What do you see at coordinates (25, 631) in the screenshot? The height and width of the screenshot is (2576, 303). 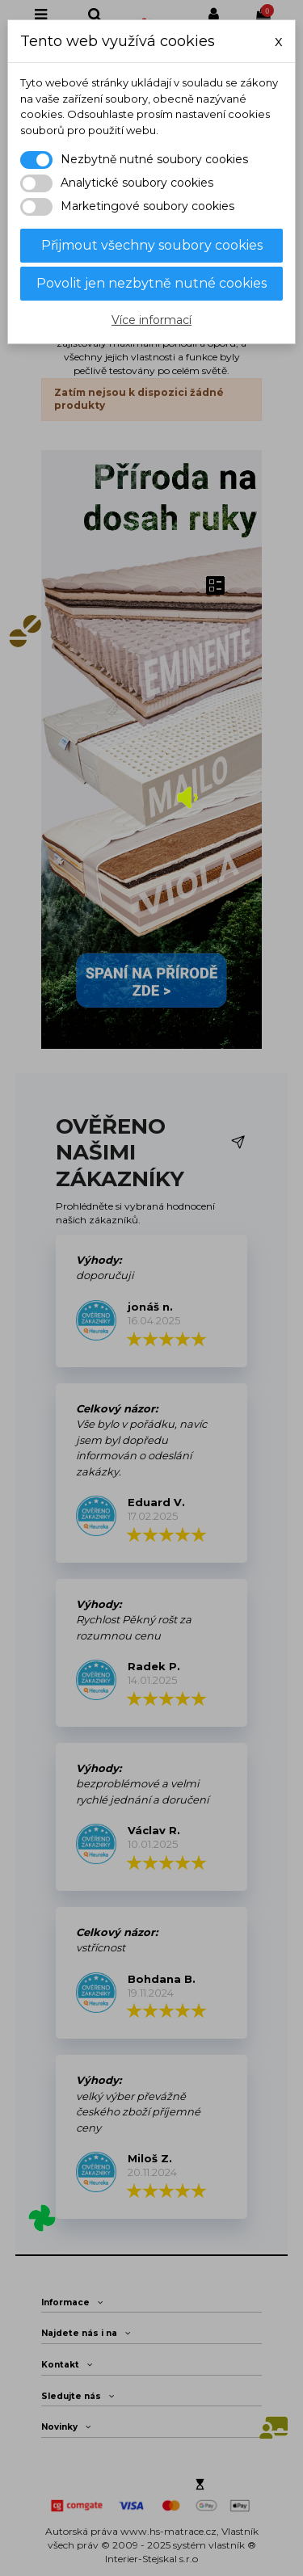 I see `access medication or pharmacy information` at bounding box center [25, 631].